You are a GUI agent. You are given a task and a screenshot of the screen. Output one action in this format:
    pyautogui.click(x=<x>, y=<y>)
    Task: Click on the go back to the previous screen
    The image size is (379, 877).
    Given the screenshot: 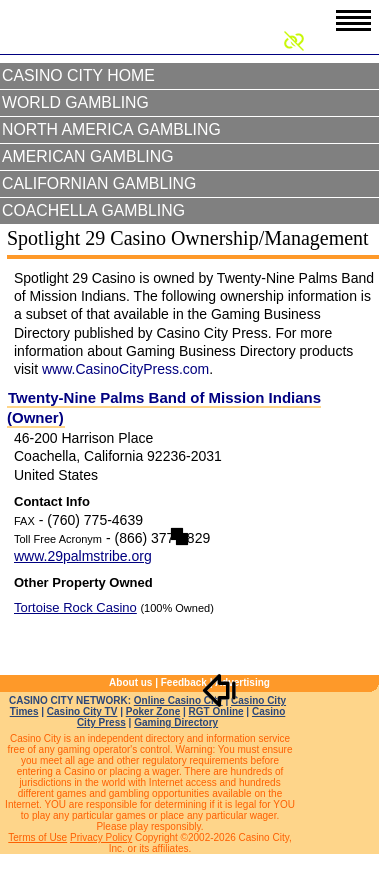 What is the action you would take?
    pyautogui.click(x=220, y=690)
    